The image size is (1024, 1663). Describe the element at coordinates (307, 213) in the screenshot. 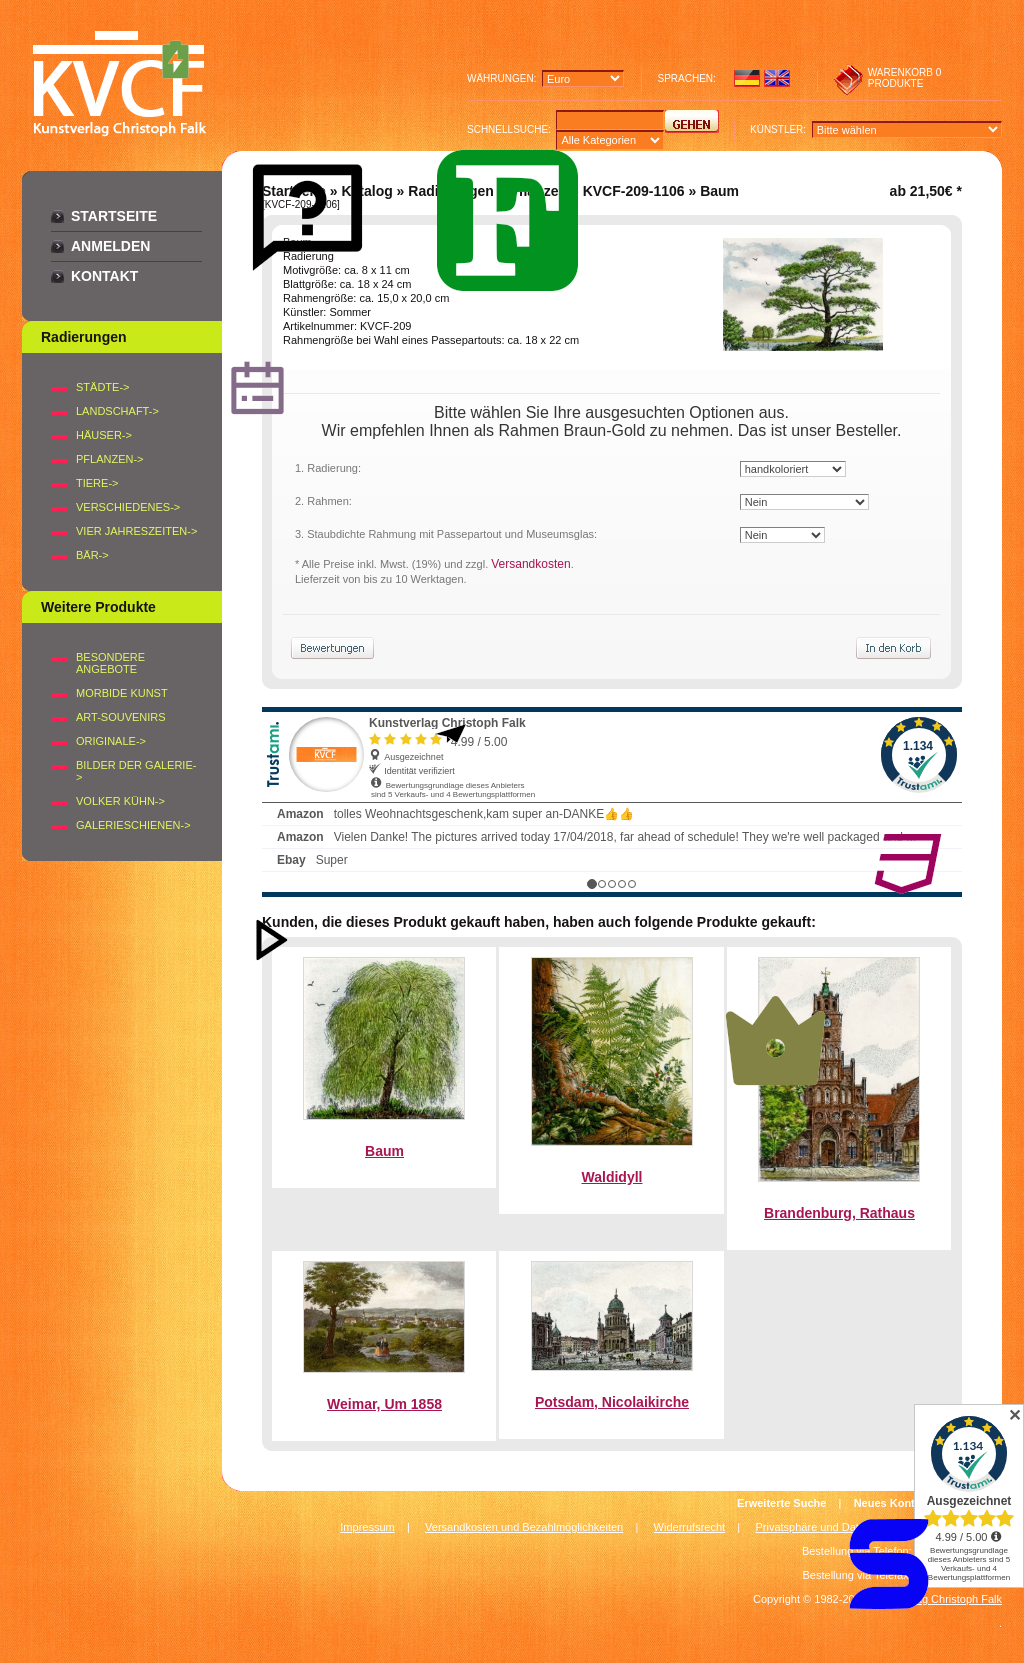

I see `open a questionnaire or survey` at that location.